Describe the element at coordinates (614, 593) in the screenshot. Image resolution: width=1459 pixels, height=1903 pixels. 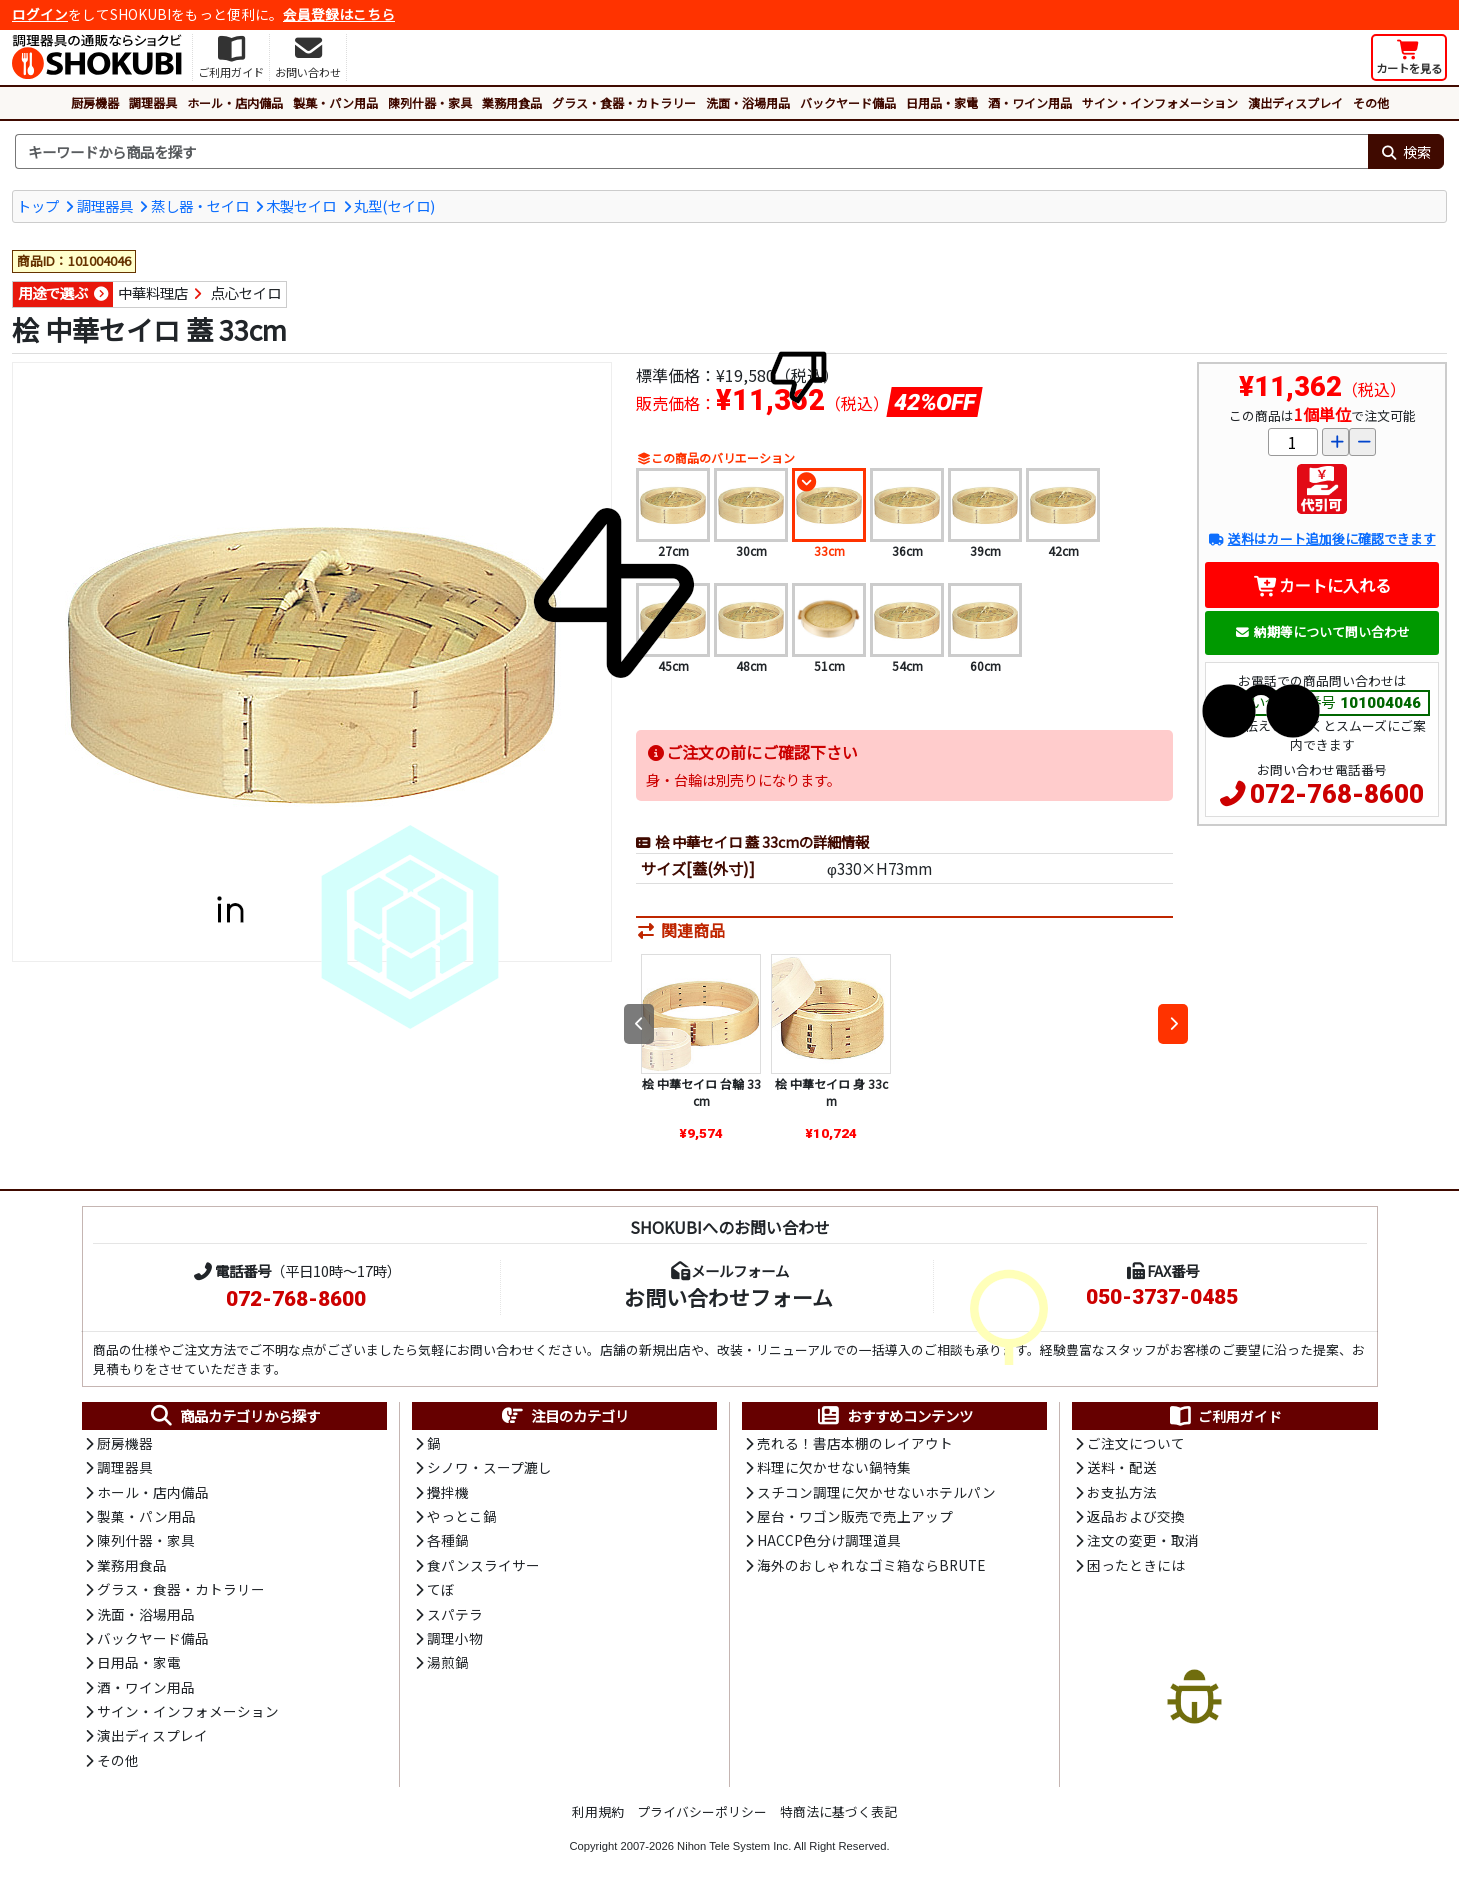
I see `supabase logo` at that location.